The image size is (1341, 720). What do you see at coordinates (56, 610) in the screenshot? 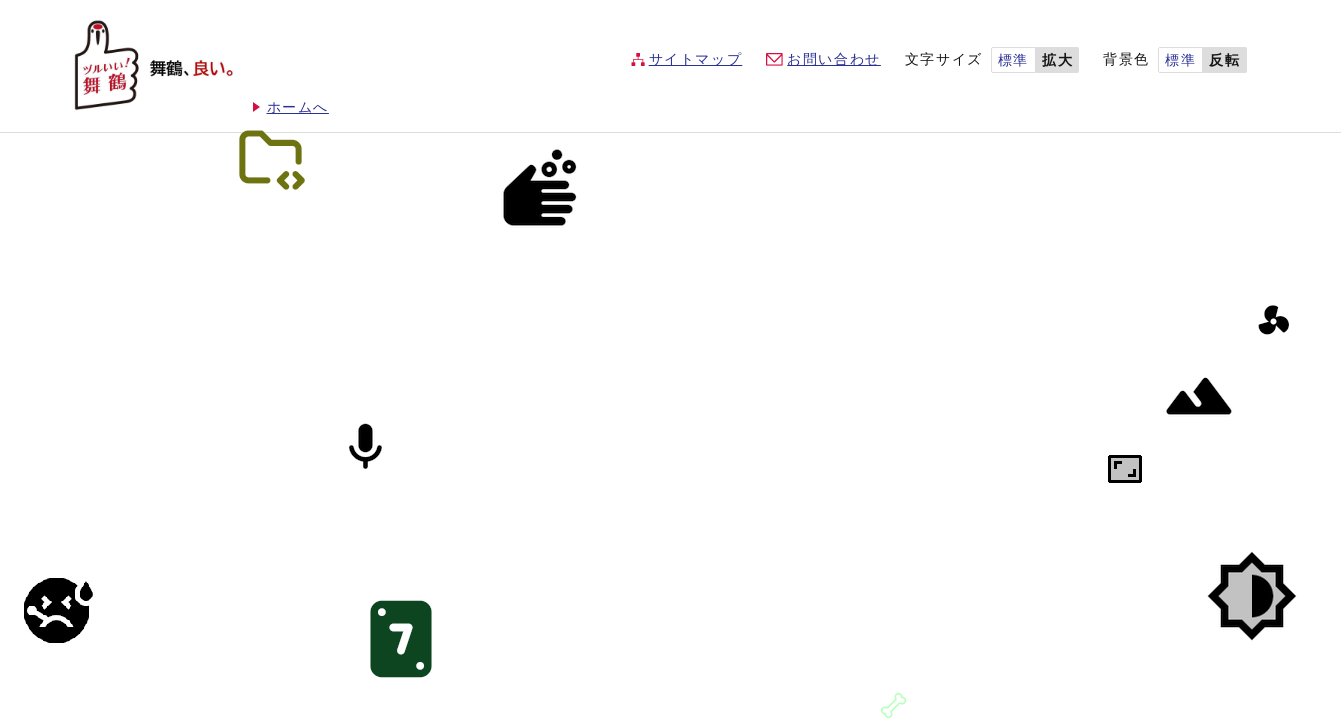
I see `report feeling unwell or sick` at bounding box center [56, 610].